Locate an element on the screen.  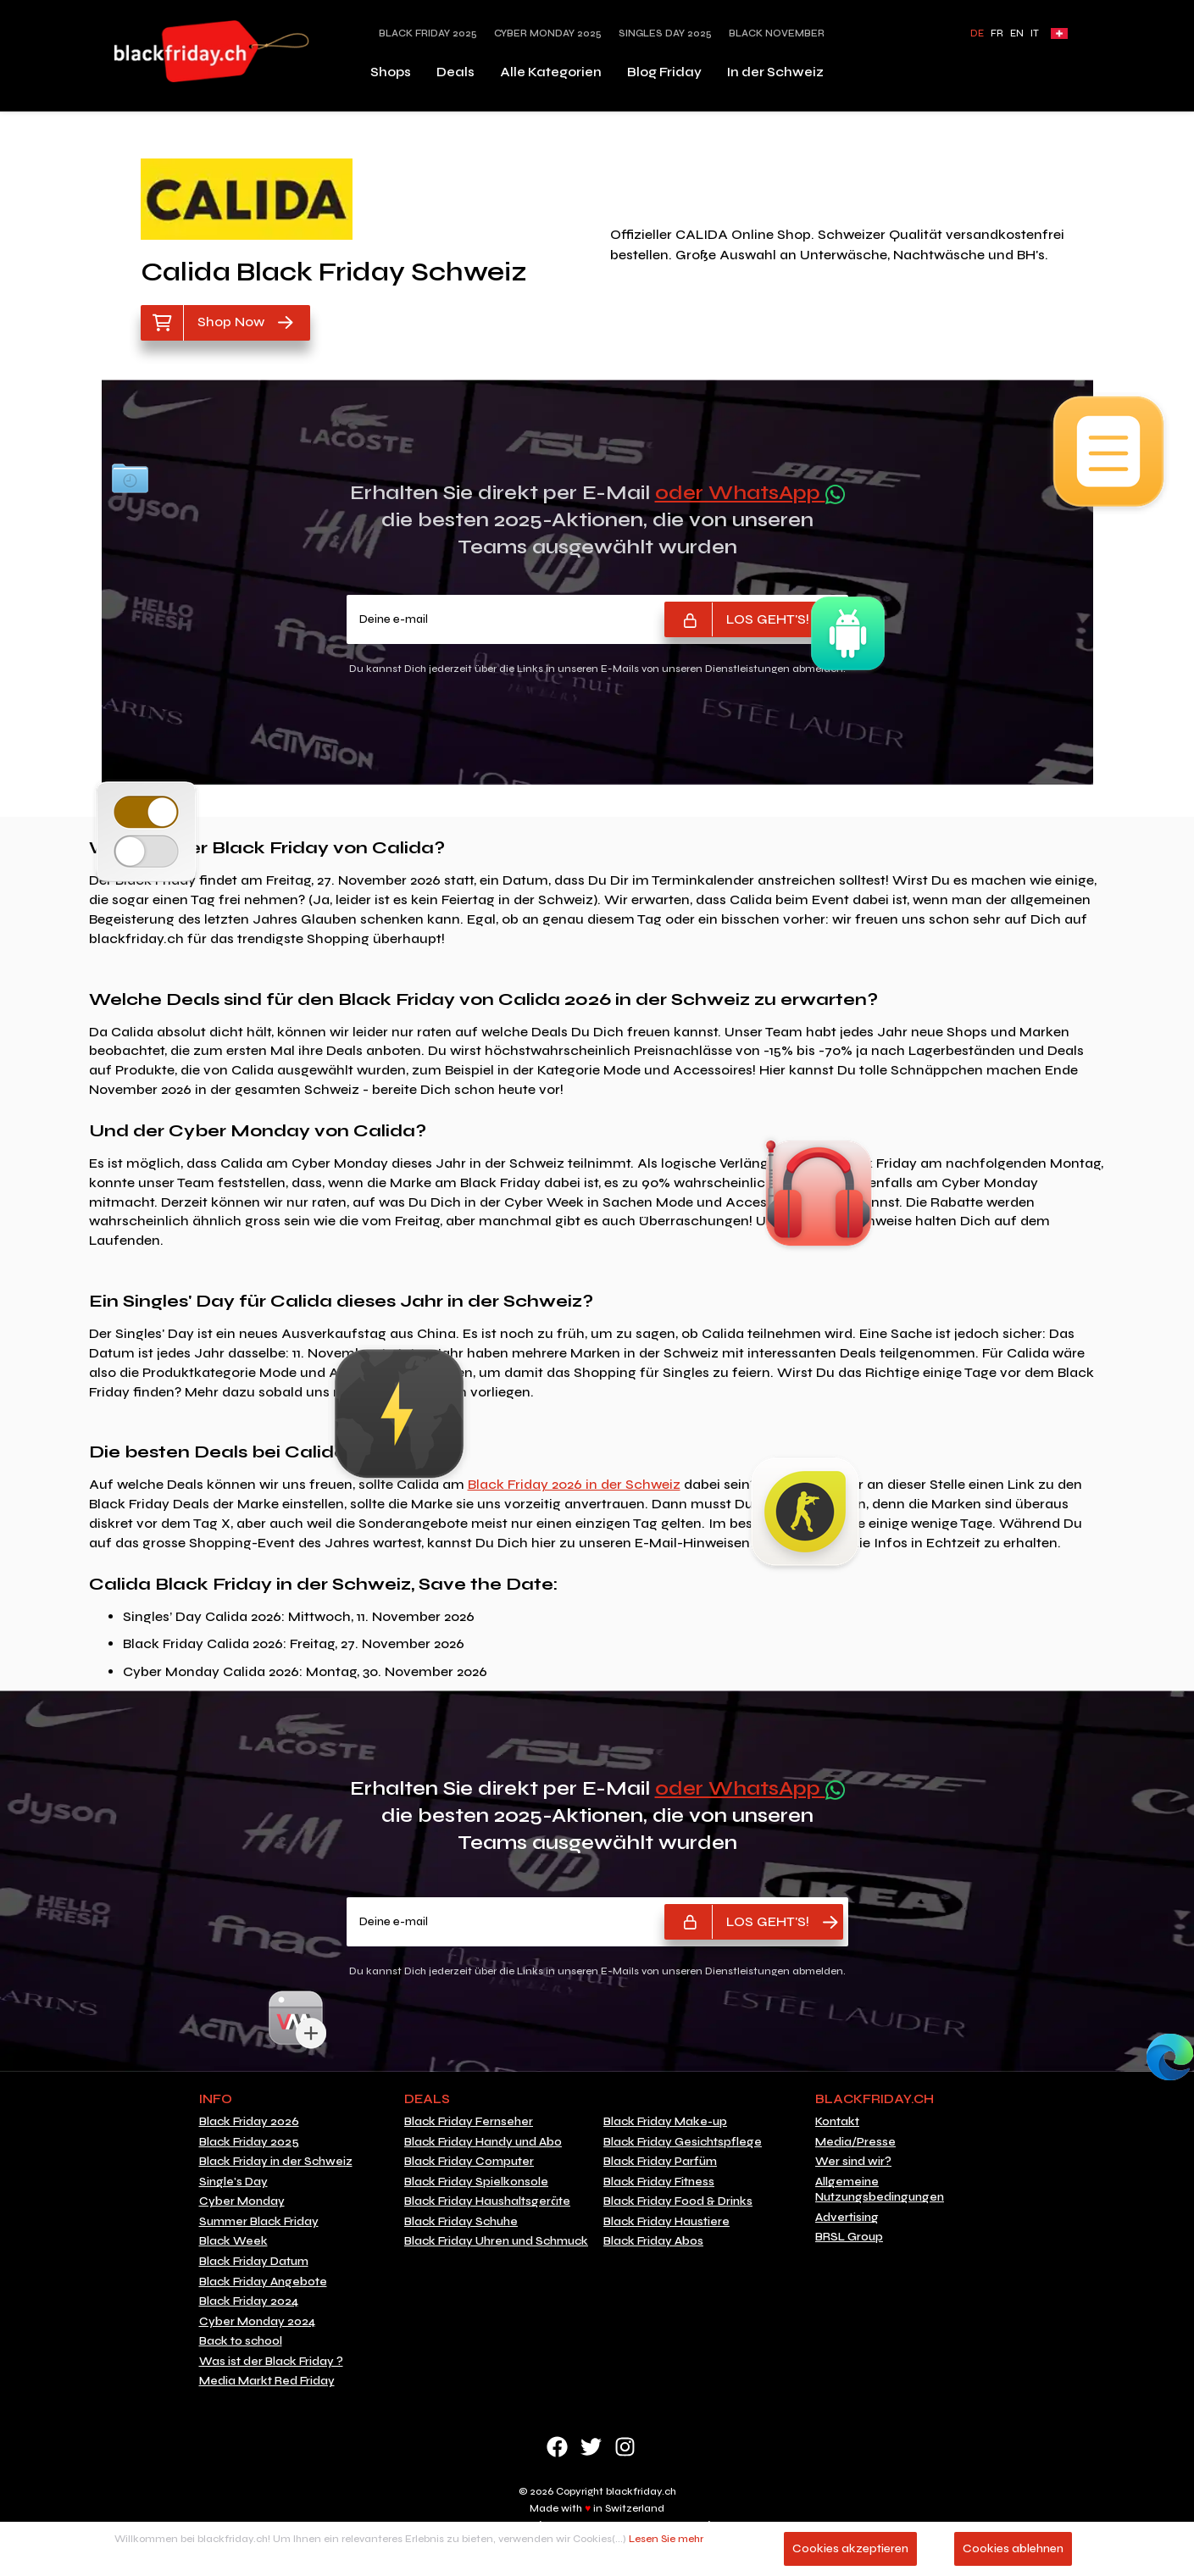
open Microsoft Edge browser is located at coordinates (1169, 2057).